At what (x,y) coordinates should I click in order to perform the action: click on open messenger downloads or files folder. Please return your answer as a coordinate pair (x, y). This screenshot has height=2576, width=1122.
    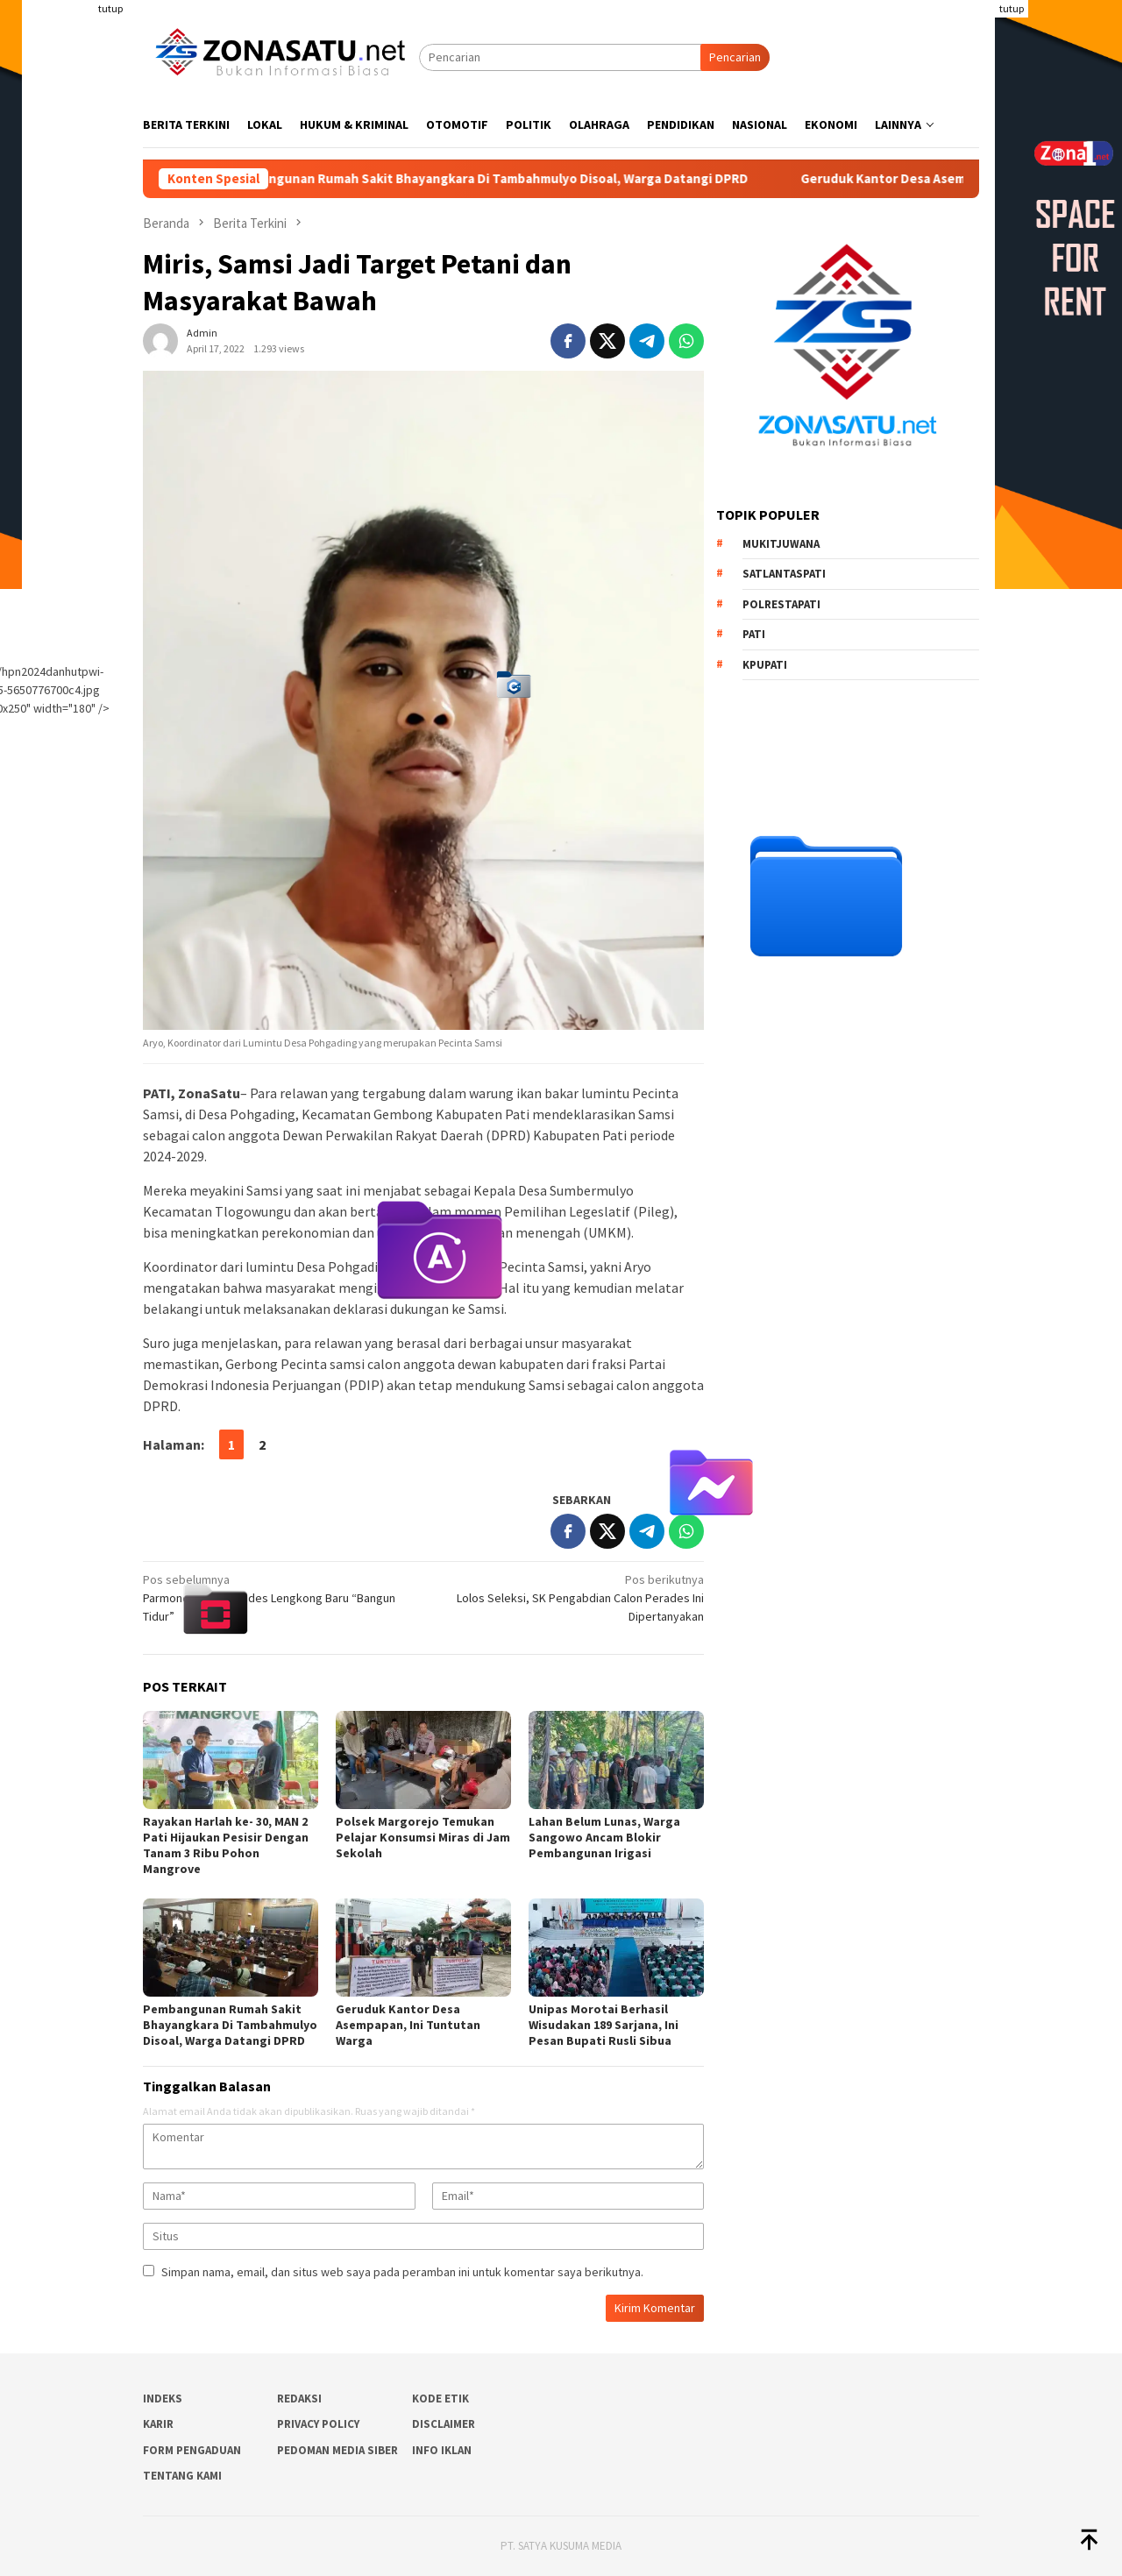
    Looking at the image, I should click on (711, 1485).